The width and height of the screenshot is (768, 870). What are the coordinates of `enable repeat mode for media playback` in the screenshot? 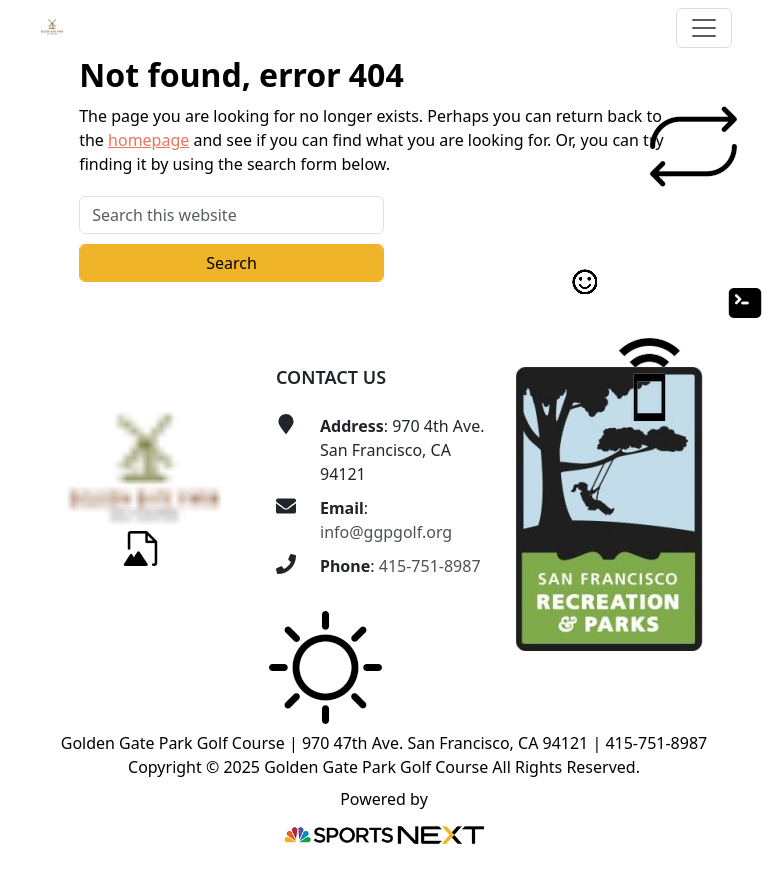 It's located at (693, 146).